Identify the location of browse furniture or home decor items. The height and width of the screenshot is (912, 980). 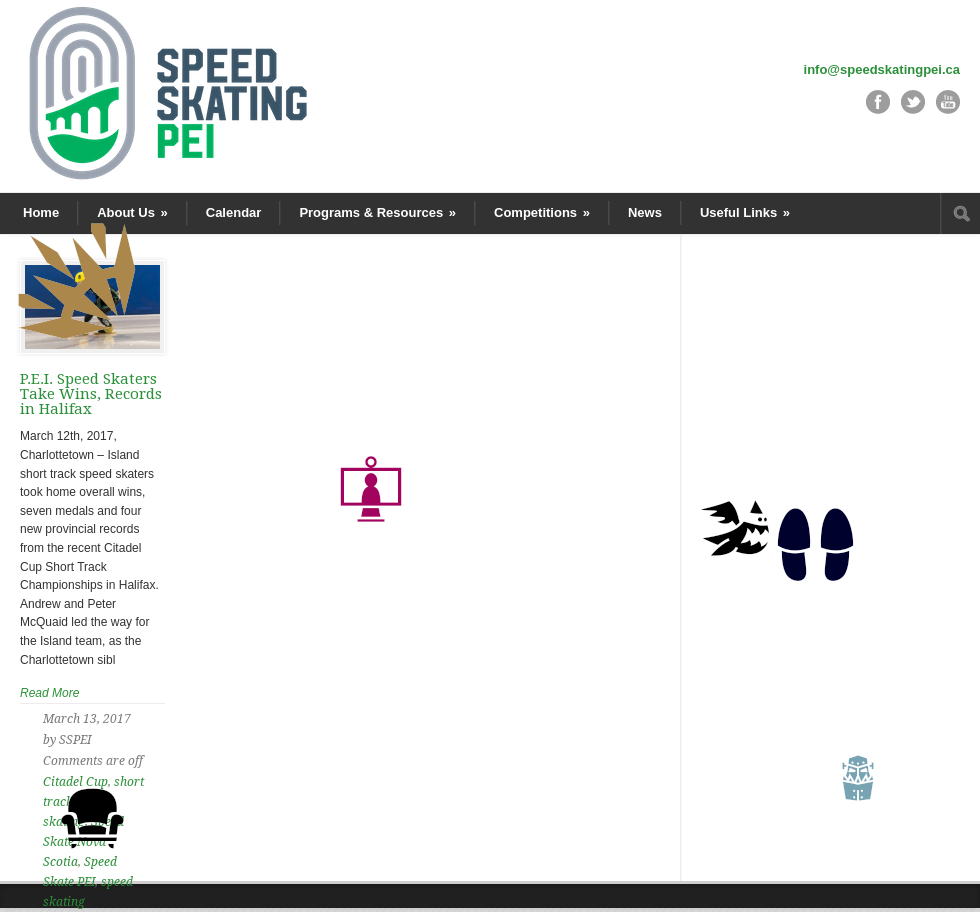
(92, 818).